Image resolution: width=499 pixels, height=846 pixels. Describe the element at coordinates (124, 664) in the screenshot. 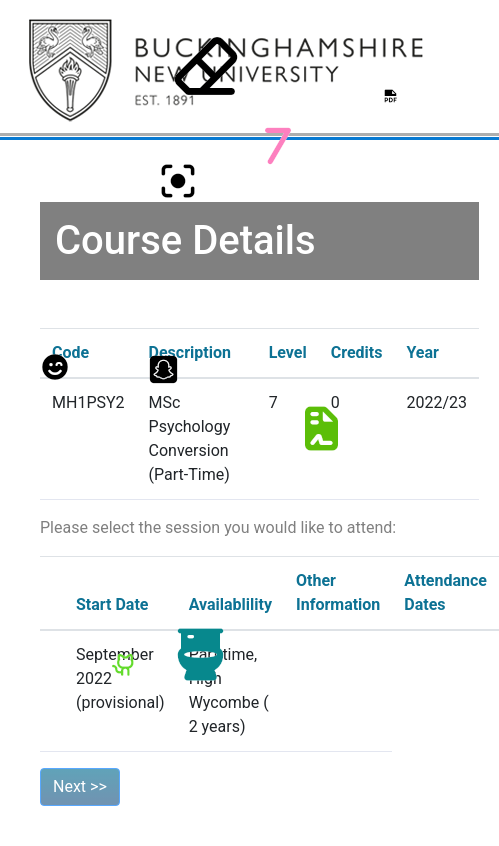

I see `visit github repository` at that location.